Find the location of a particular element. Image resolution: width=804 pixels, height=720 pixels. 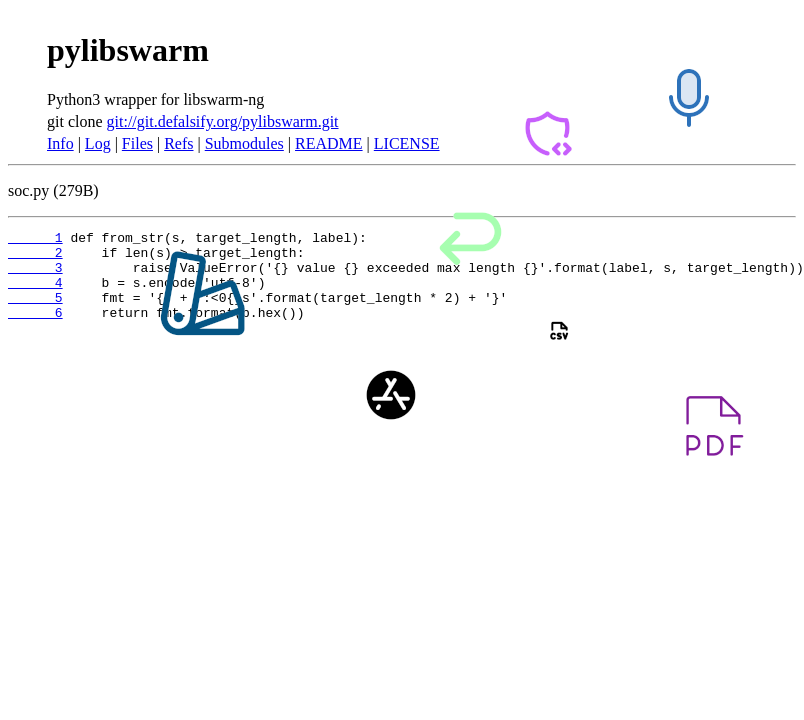

access security code settings is located at coordinates (547, 133).